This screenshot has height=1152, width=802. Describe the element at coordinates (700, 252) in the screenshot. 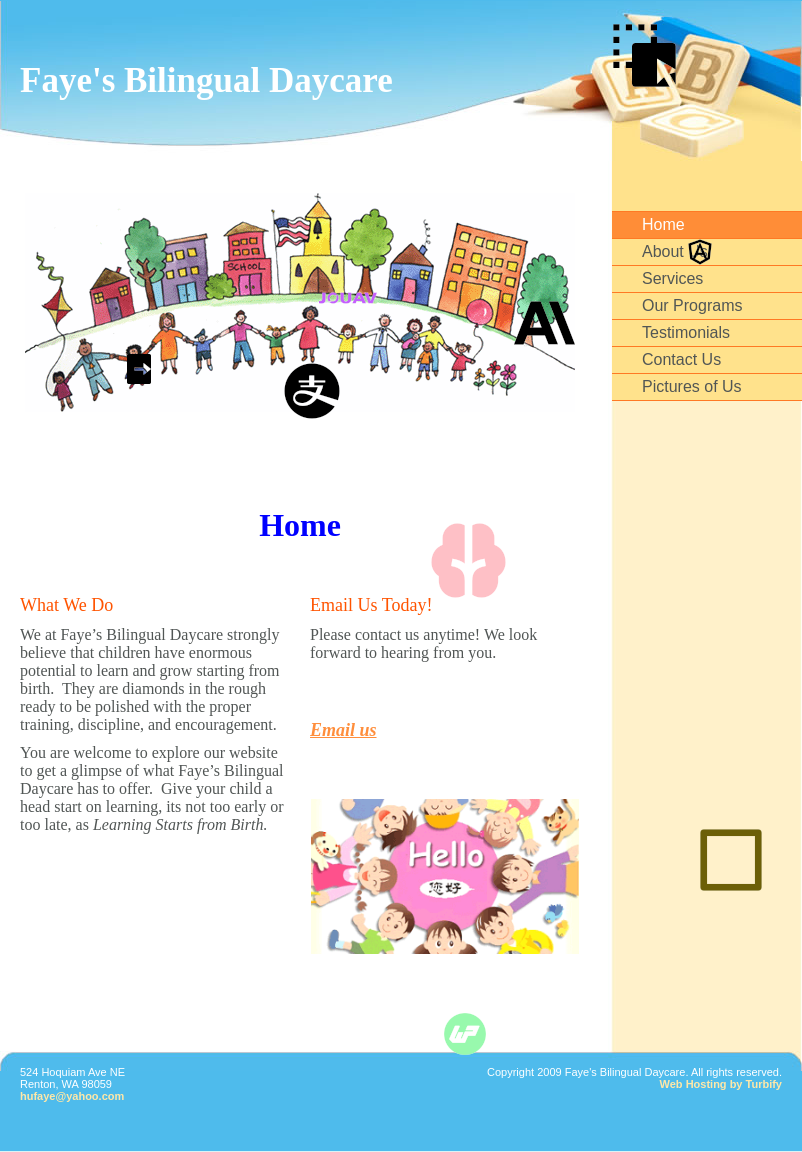

I see `angularjs framework logo` at that location.